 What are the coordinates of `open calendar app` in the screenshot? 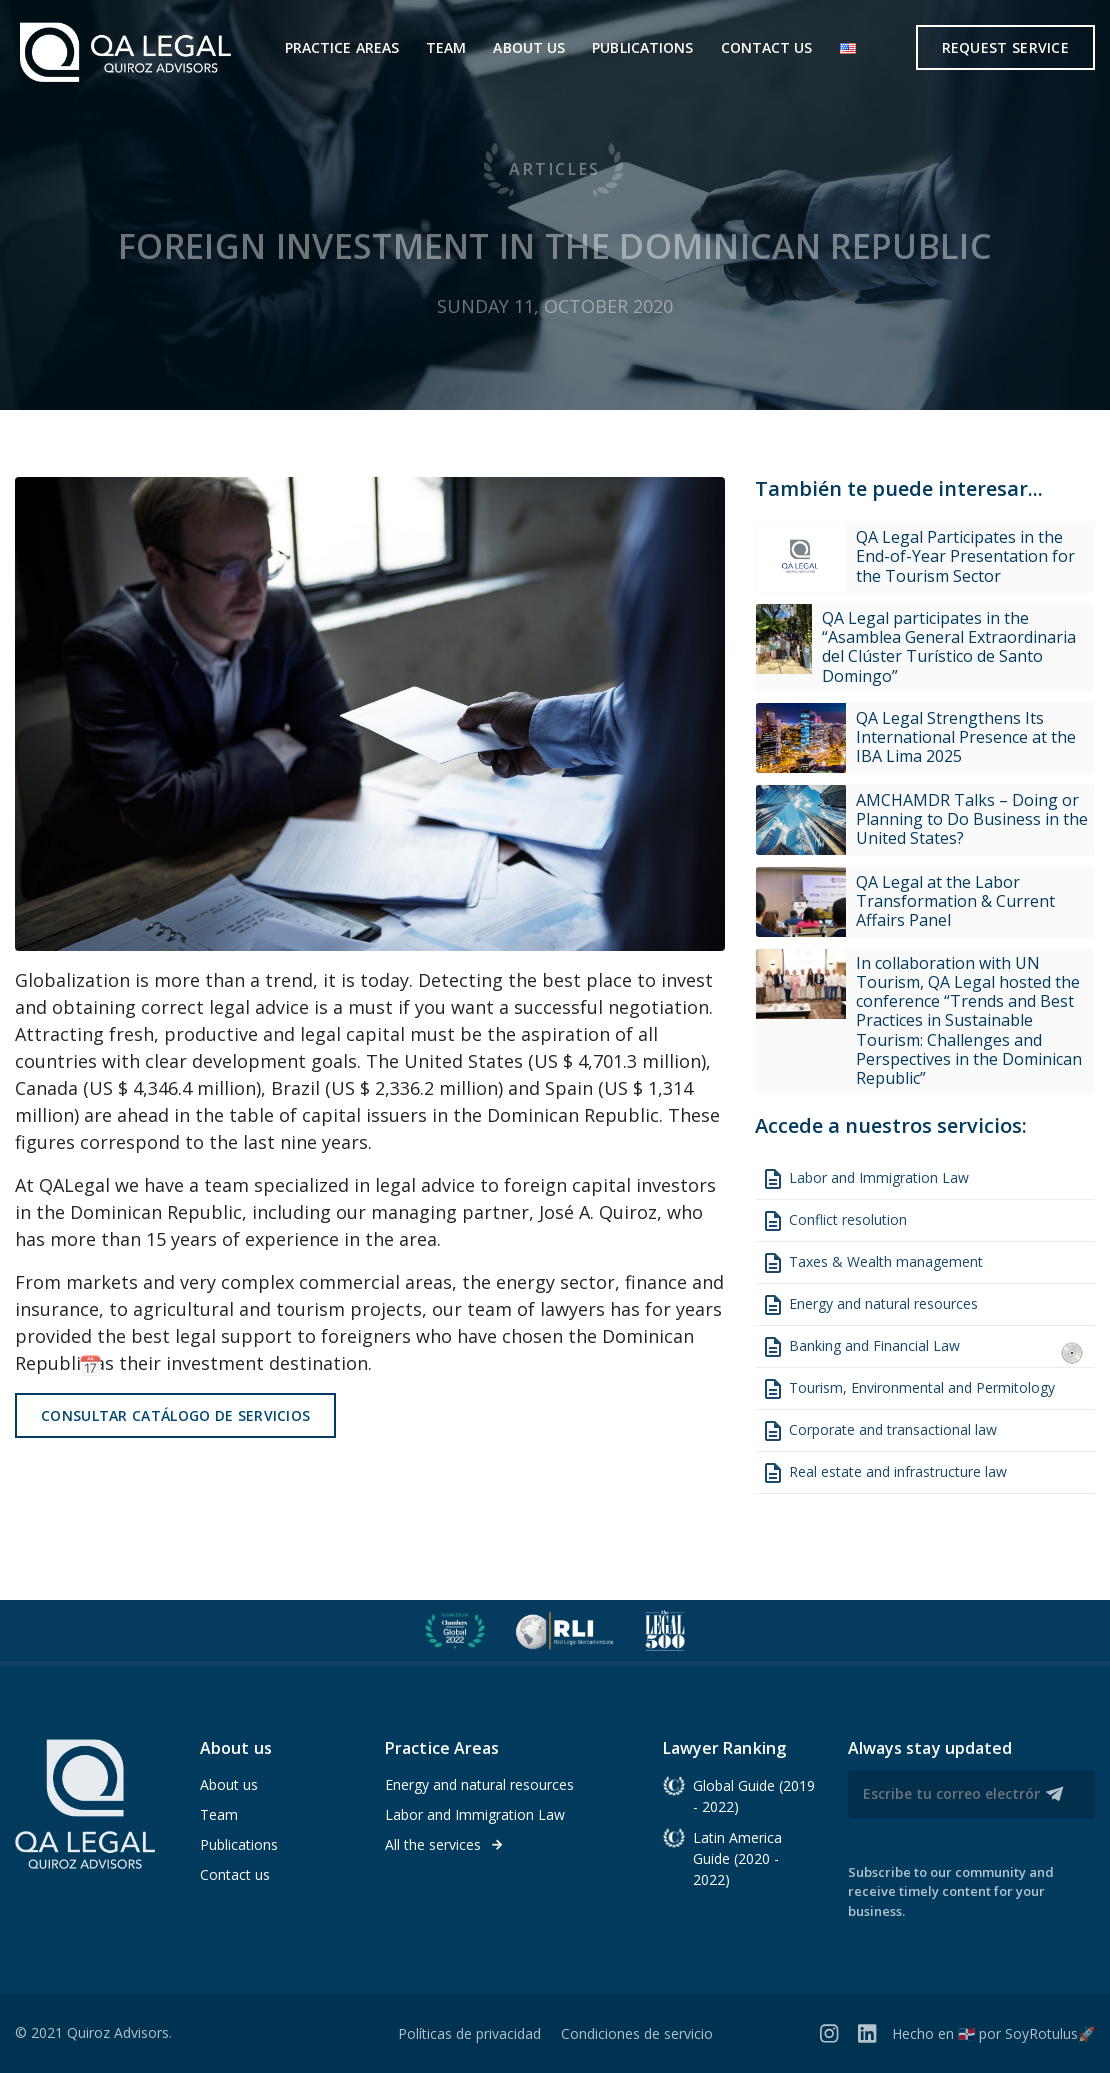 It's located at (90, 1365).